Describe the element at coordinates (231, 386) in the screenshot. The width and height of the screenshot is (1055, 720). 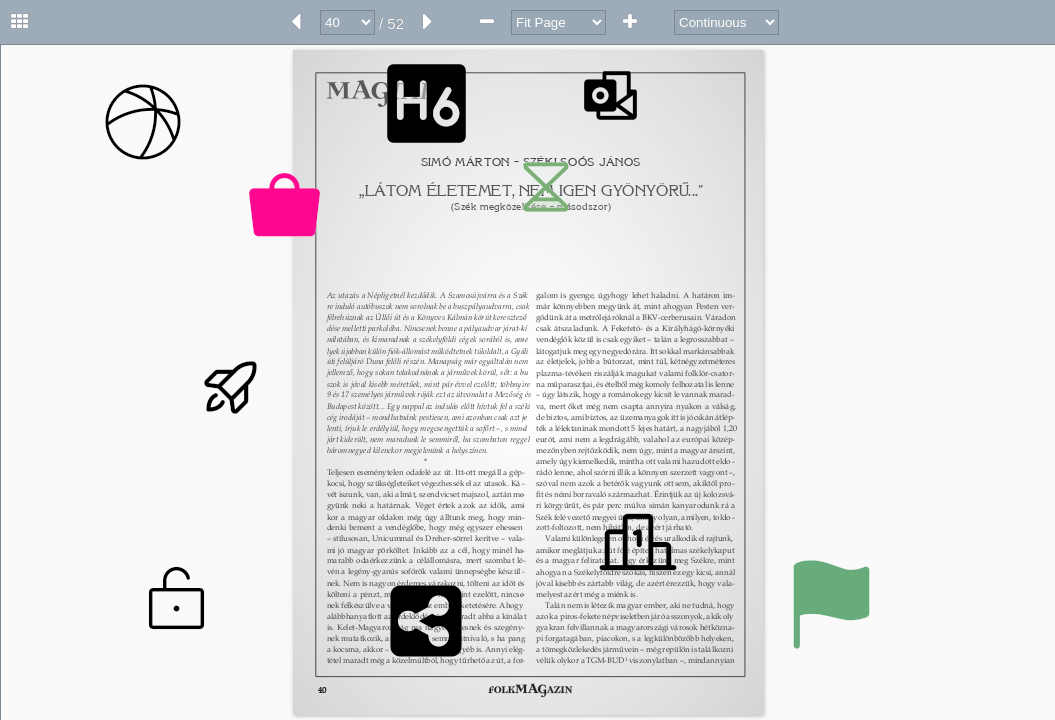
I see `launch or deploy a project` at that location.